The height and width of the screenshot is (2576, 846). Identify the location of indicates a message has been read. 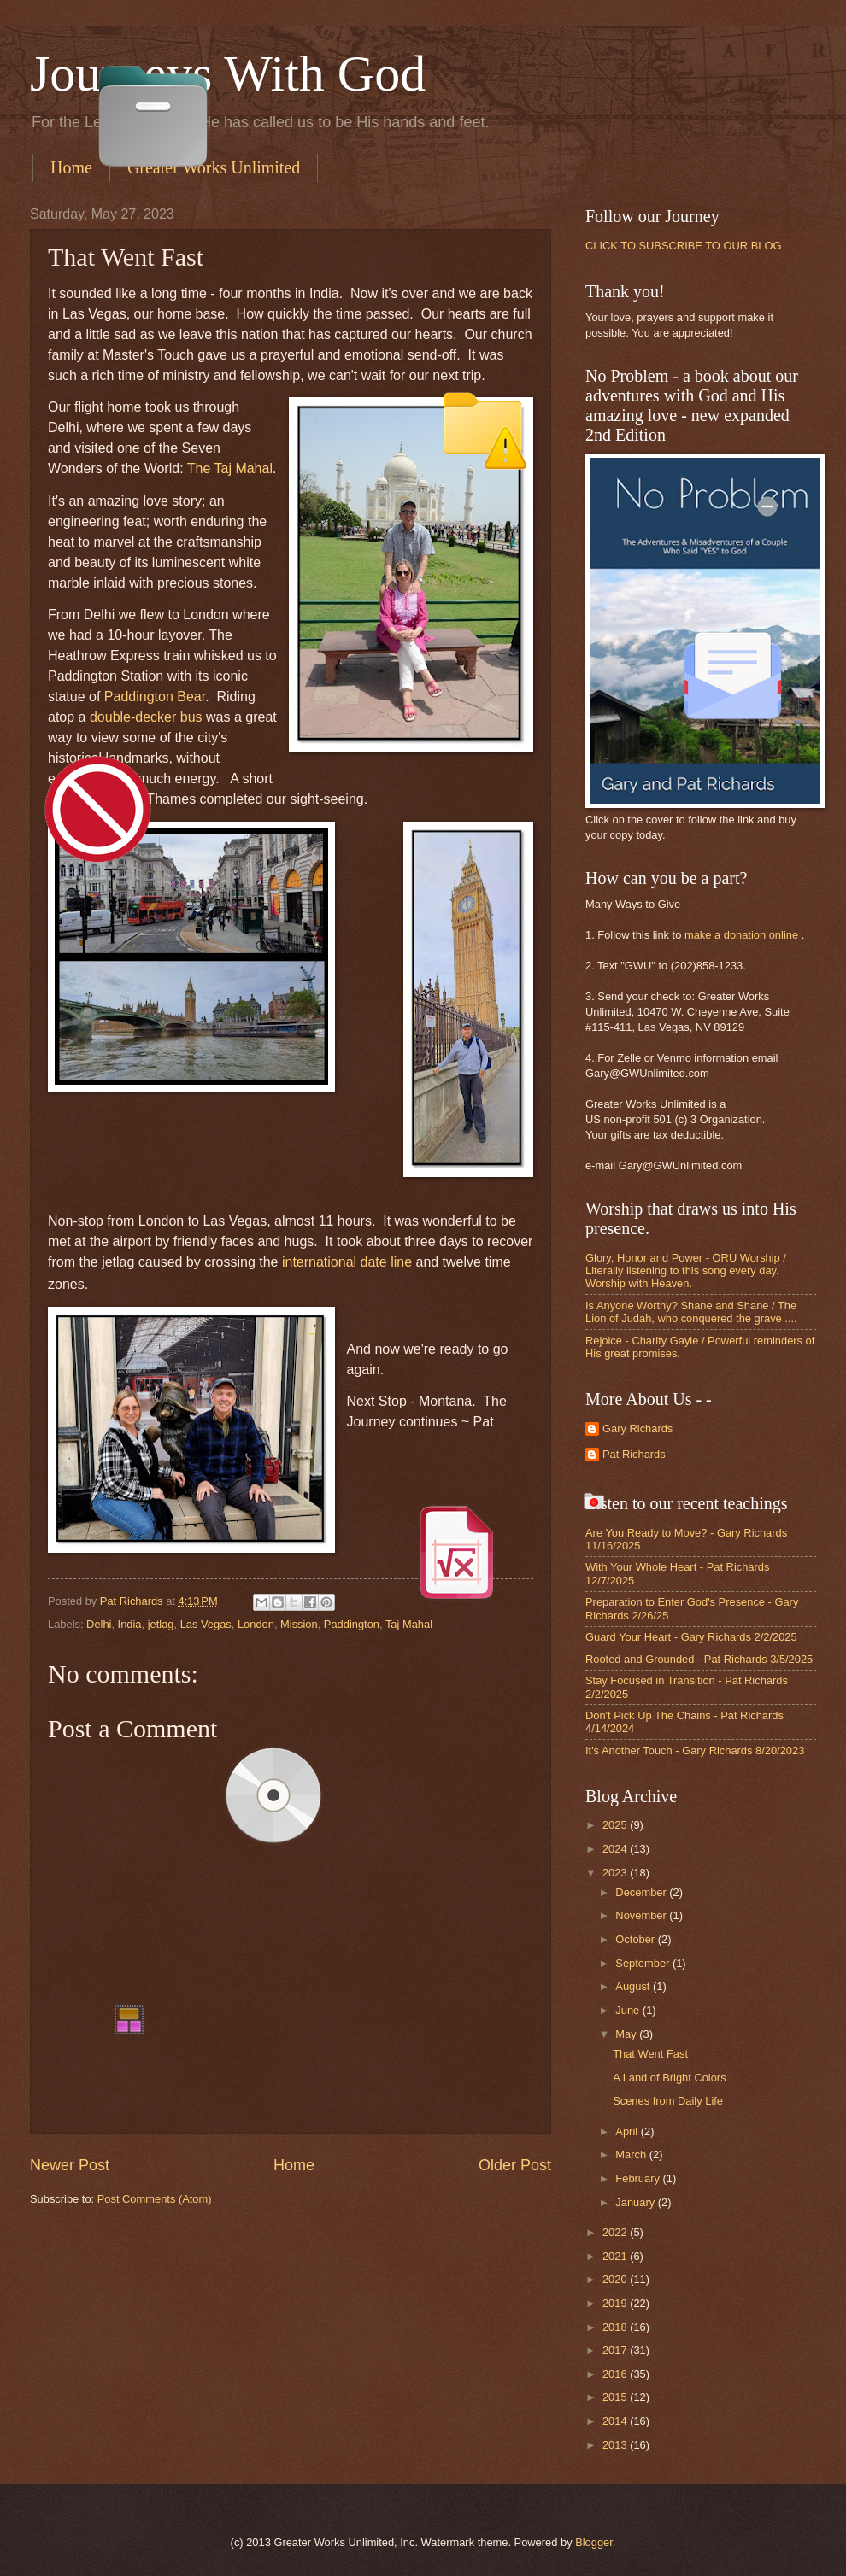
(732, 681).